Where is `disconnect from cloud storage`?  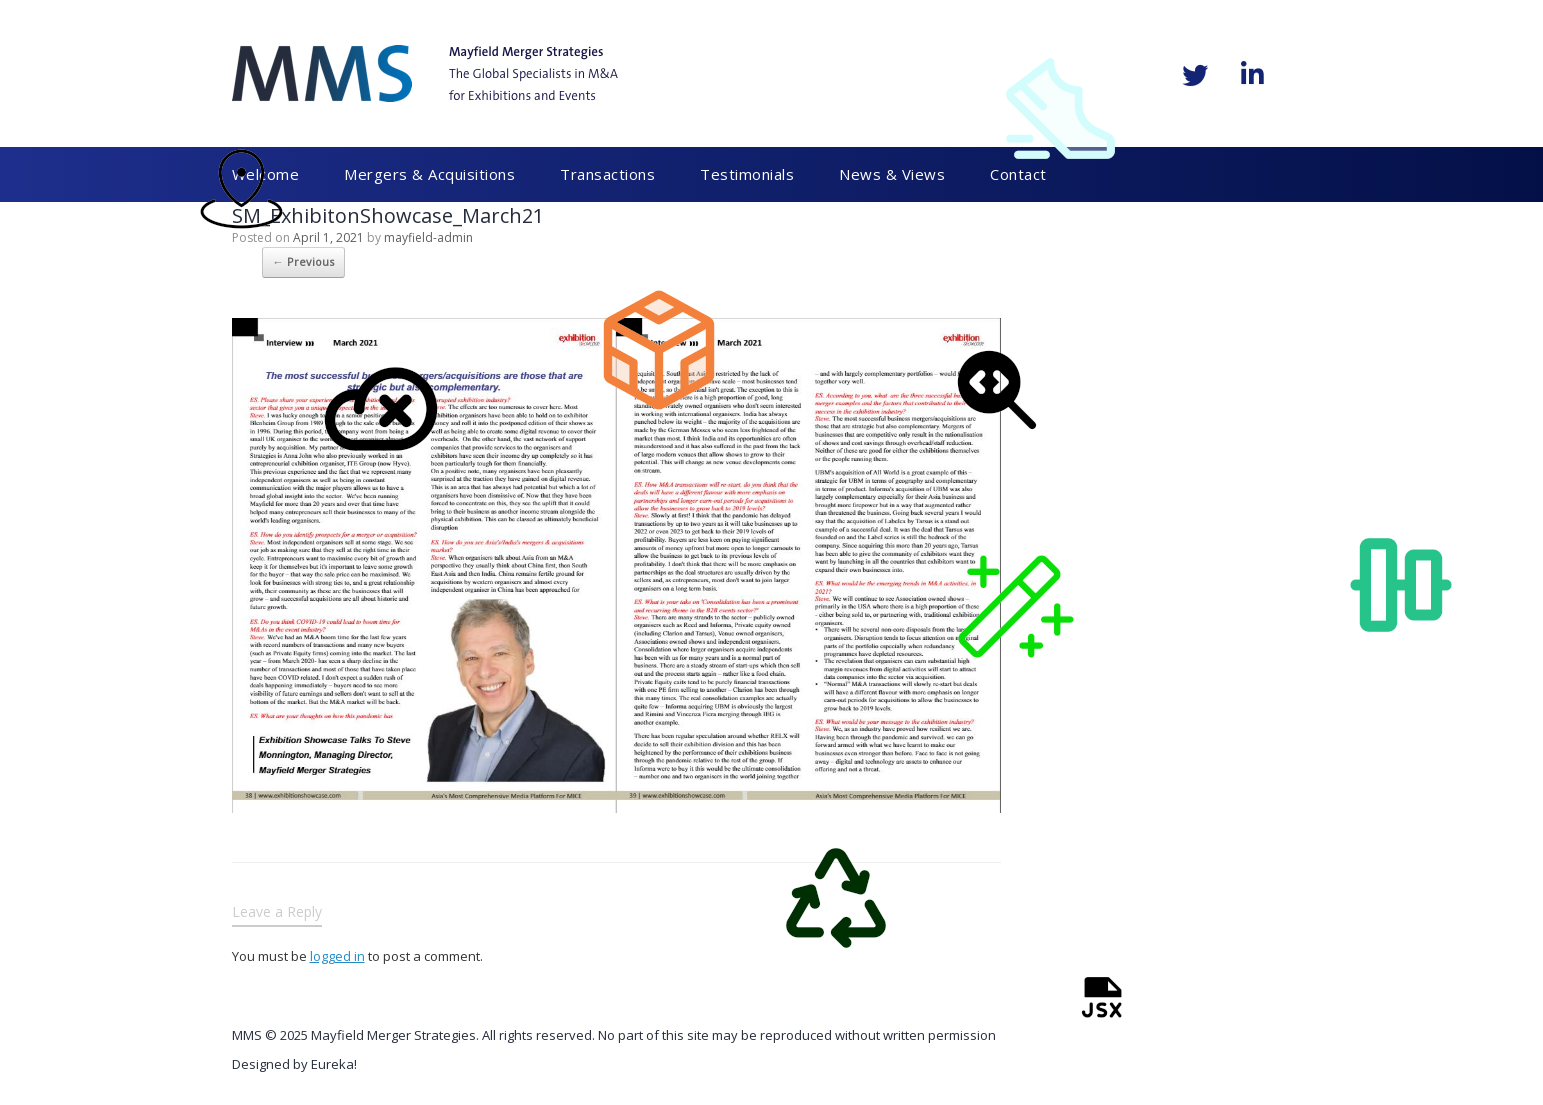 disconnect from cloud storage is located at coordinates (381, 409).